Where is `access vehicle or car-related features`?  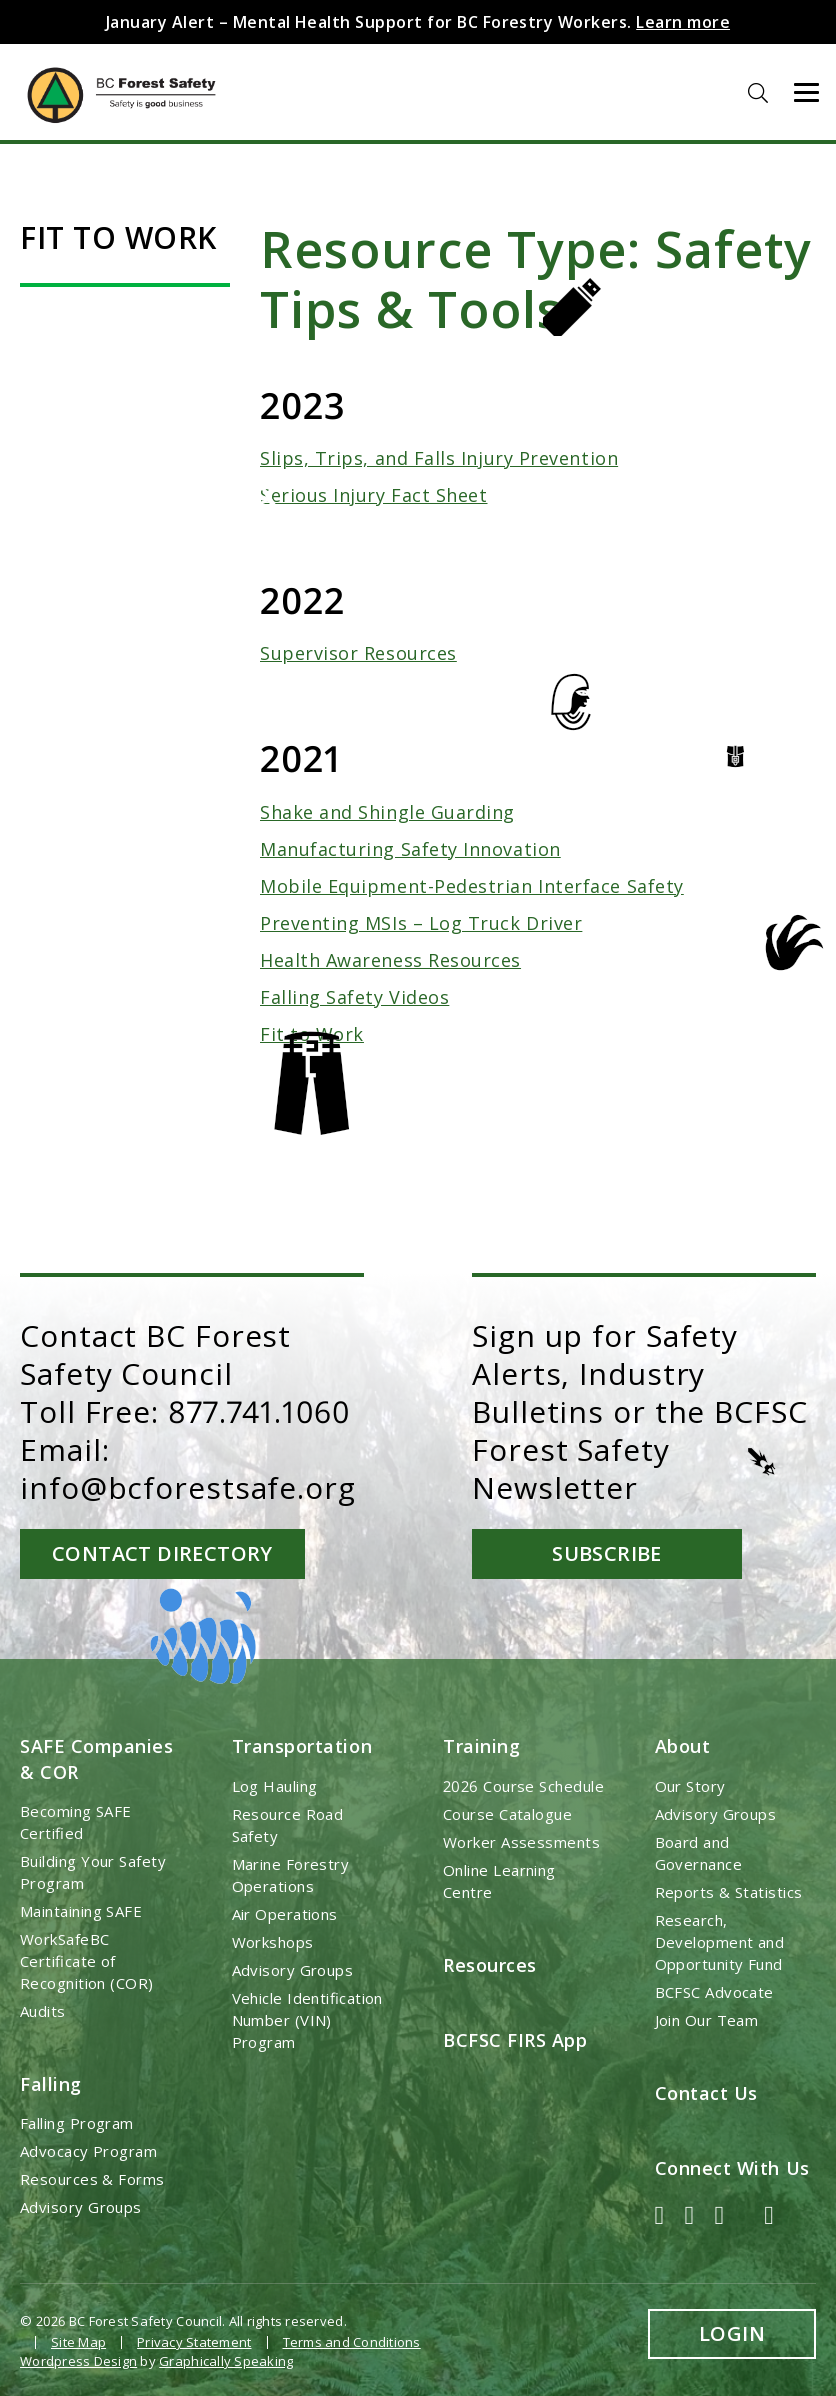
access vehicle or car-related features is located at coordinates (234, 505).